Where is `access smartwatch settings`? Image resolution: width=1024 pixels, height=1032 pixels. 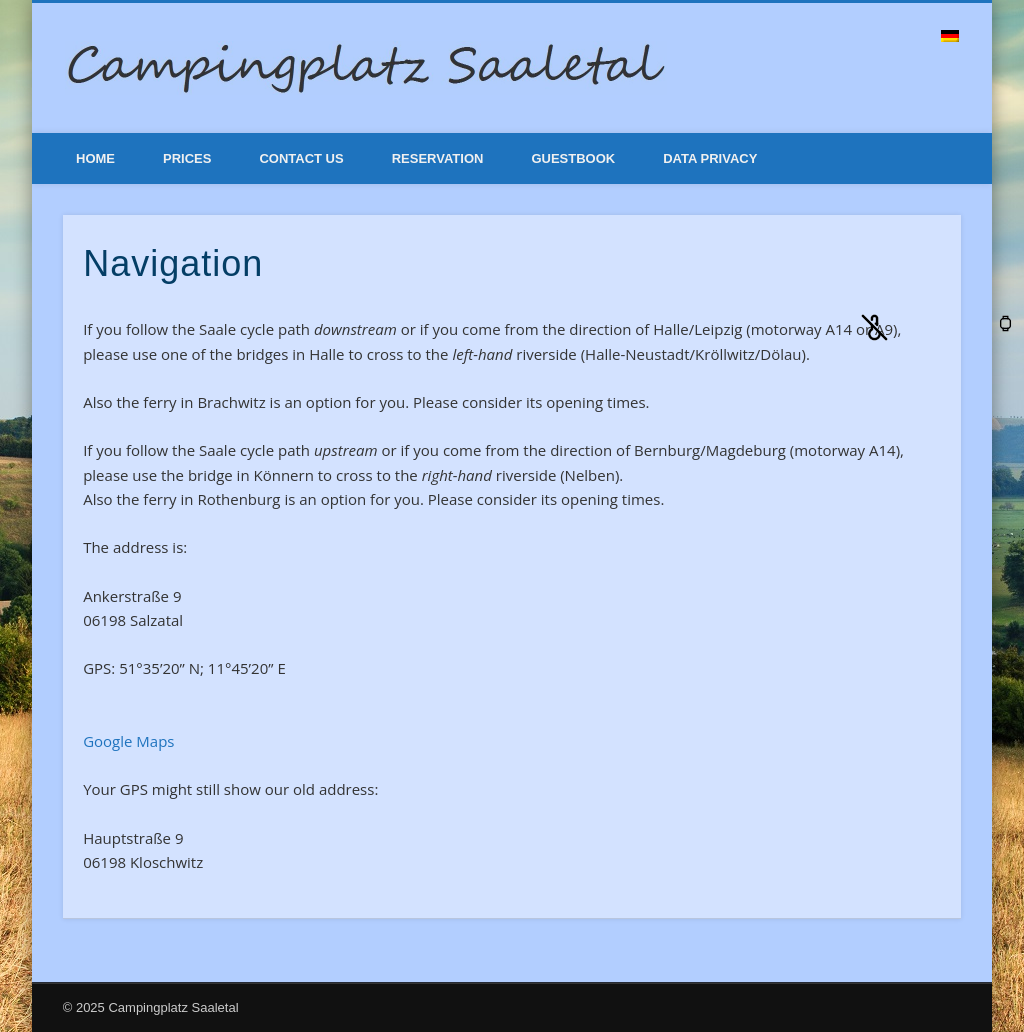
access smartwatch settings is located at coordinates (1005, 323).